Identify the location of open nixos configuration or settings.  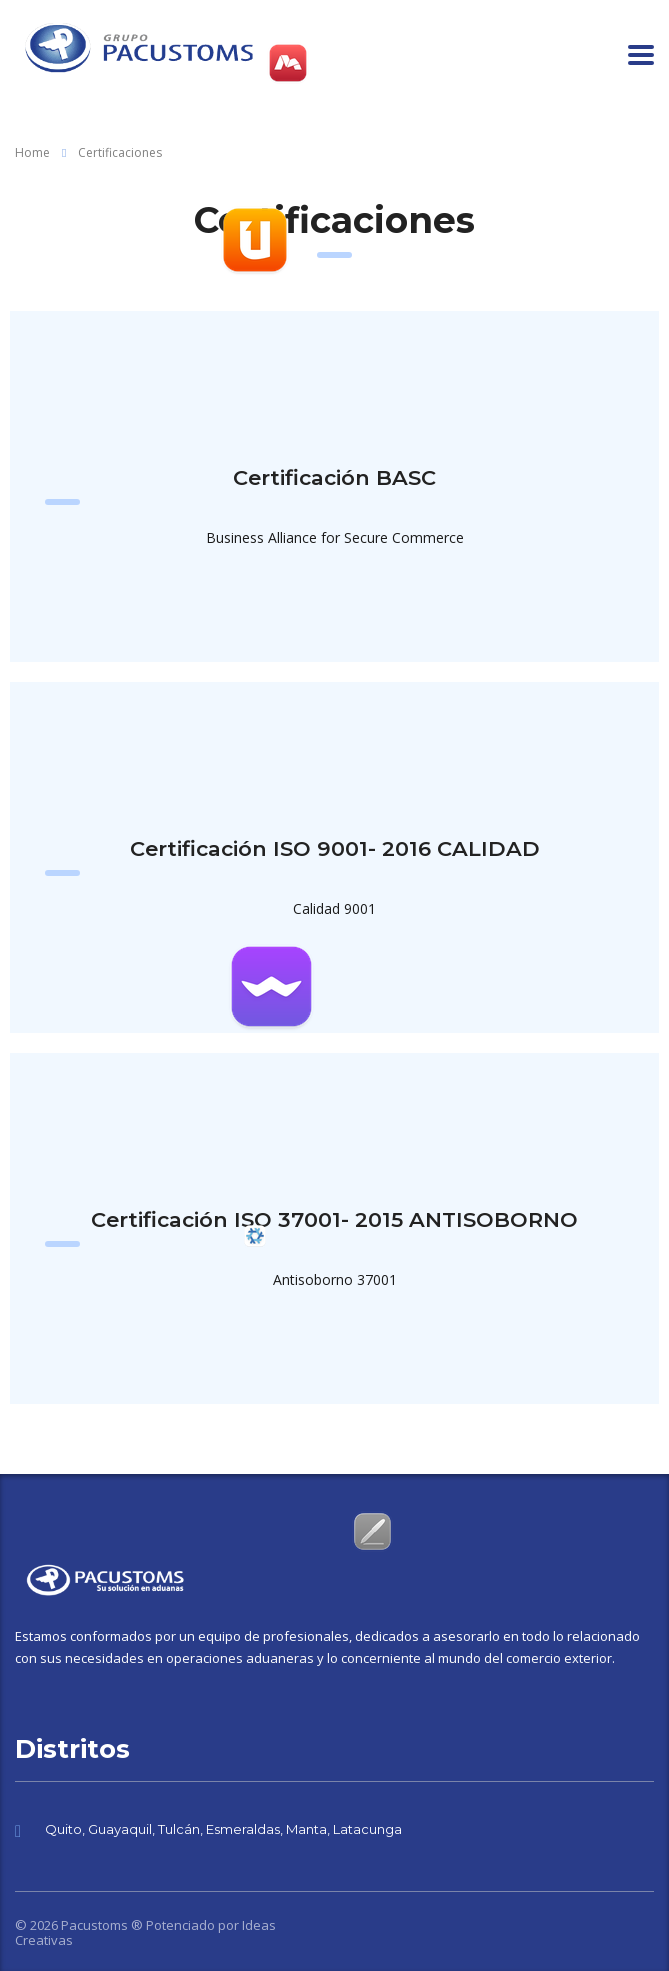
(255, 1236).